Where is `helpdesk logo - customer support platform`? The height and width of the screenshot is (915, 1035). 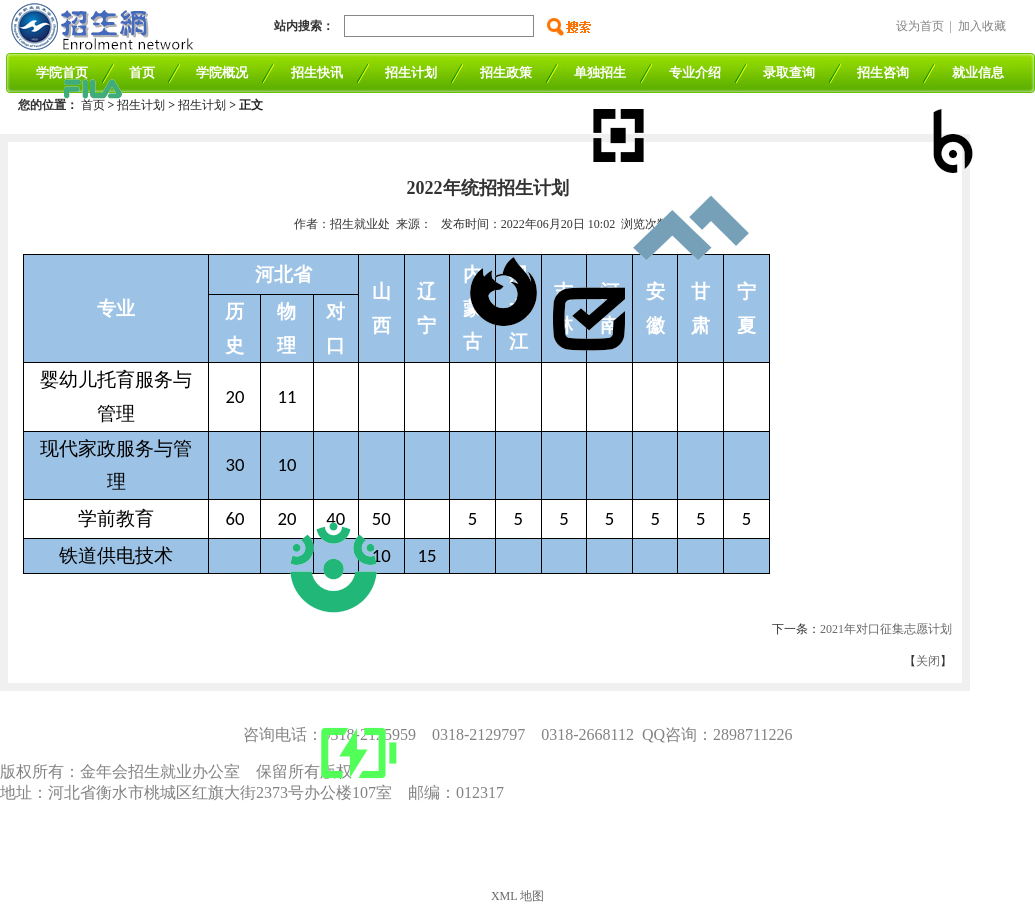
helpdesk logo - customer support platform is located at coordinates (589, 319).